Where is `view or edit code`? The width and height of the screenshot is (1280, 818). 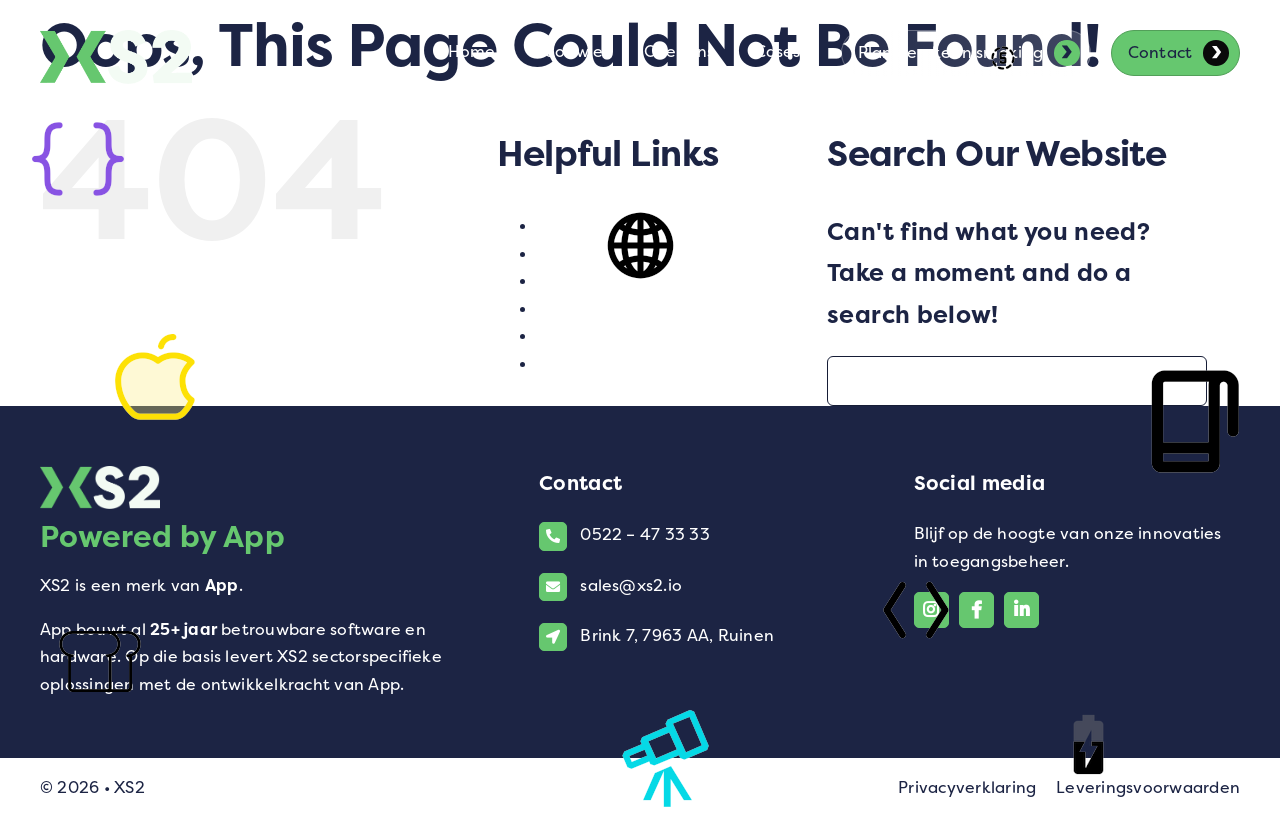
view or edit code is located at coordinates (78, 159).